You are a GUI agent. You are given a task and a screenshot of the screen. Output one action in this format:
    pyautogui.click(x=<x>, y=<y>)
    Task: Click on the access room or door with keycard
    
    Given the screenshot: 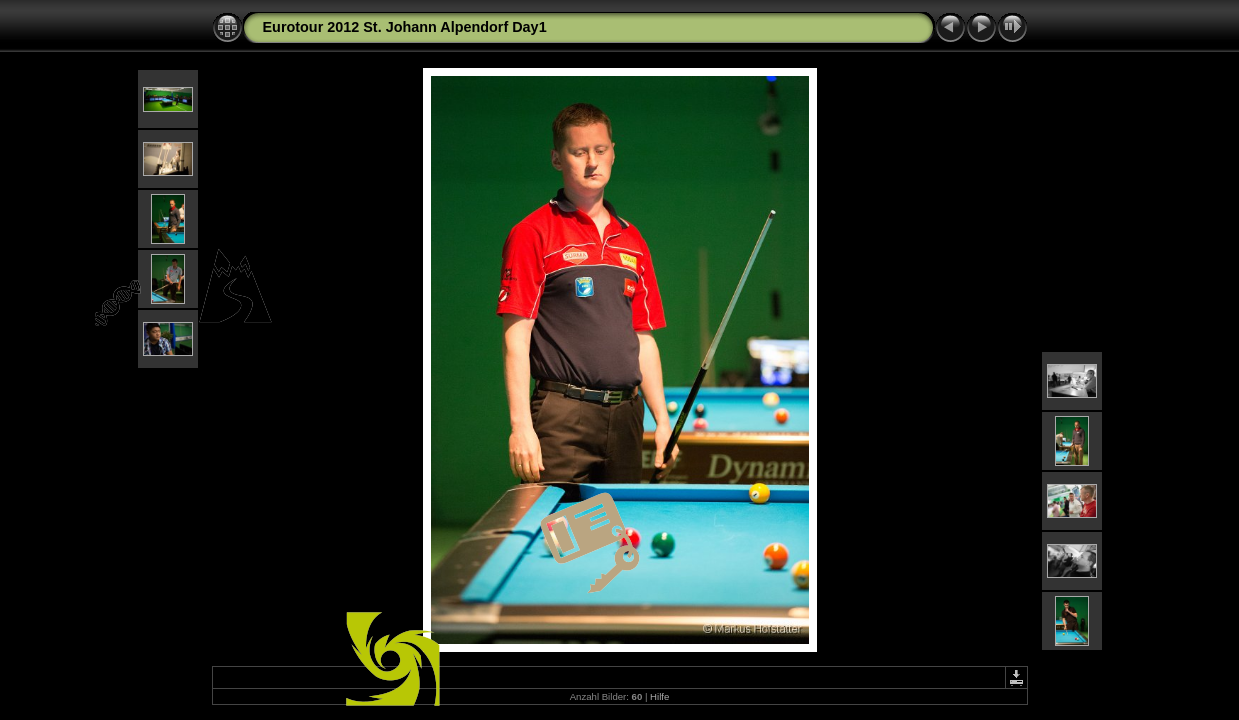 What is the action you would take?
    pyautogui.click(x=590, y=543)
    